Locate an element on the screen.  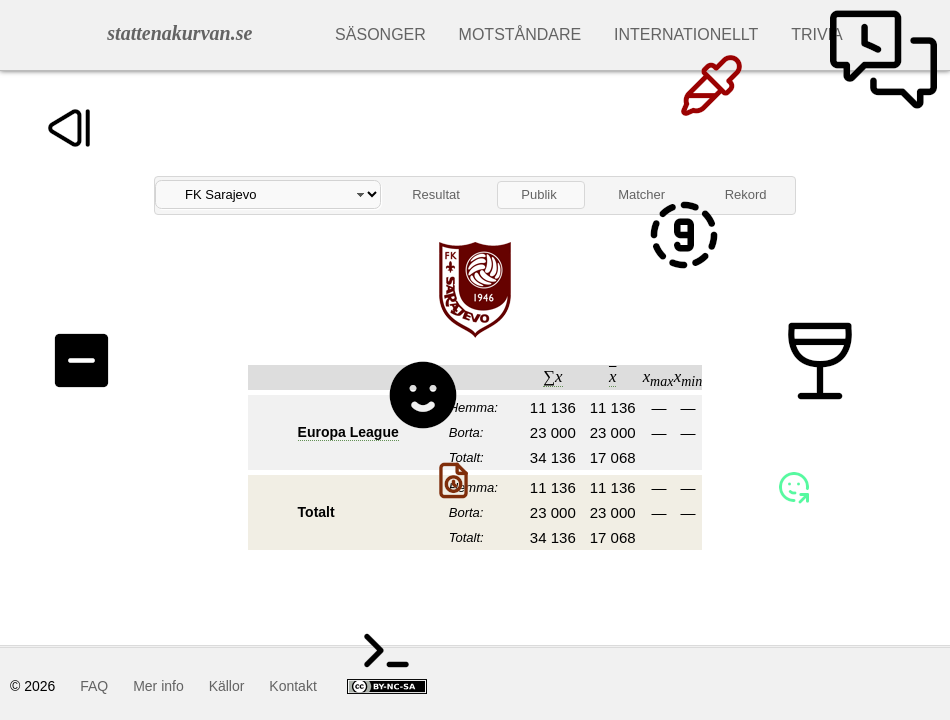
browse wine selection or menu is located at coordinates (820, 361).